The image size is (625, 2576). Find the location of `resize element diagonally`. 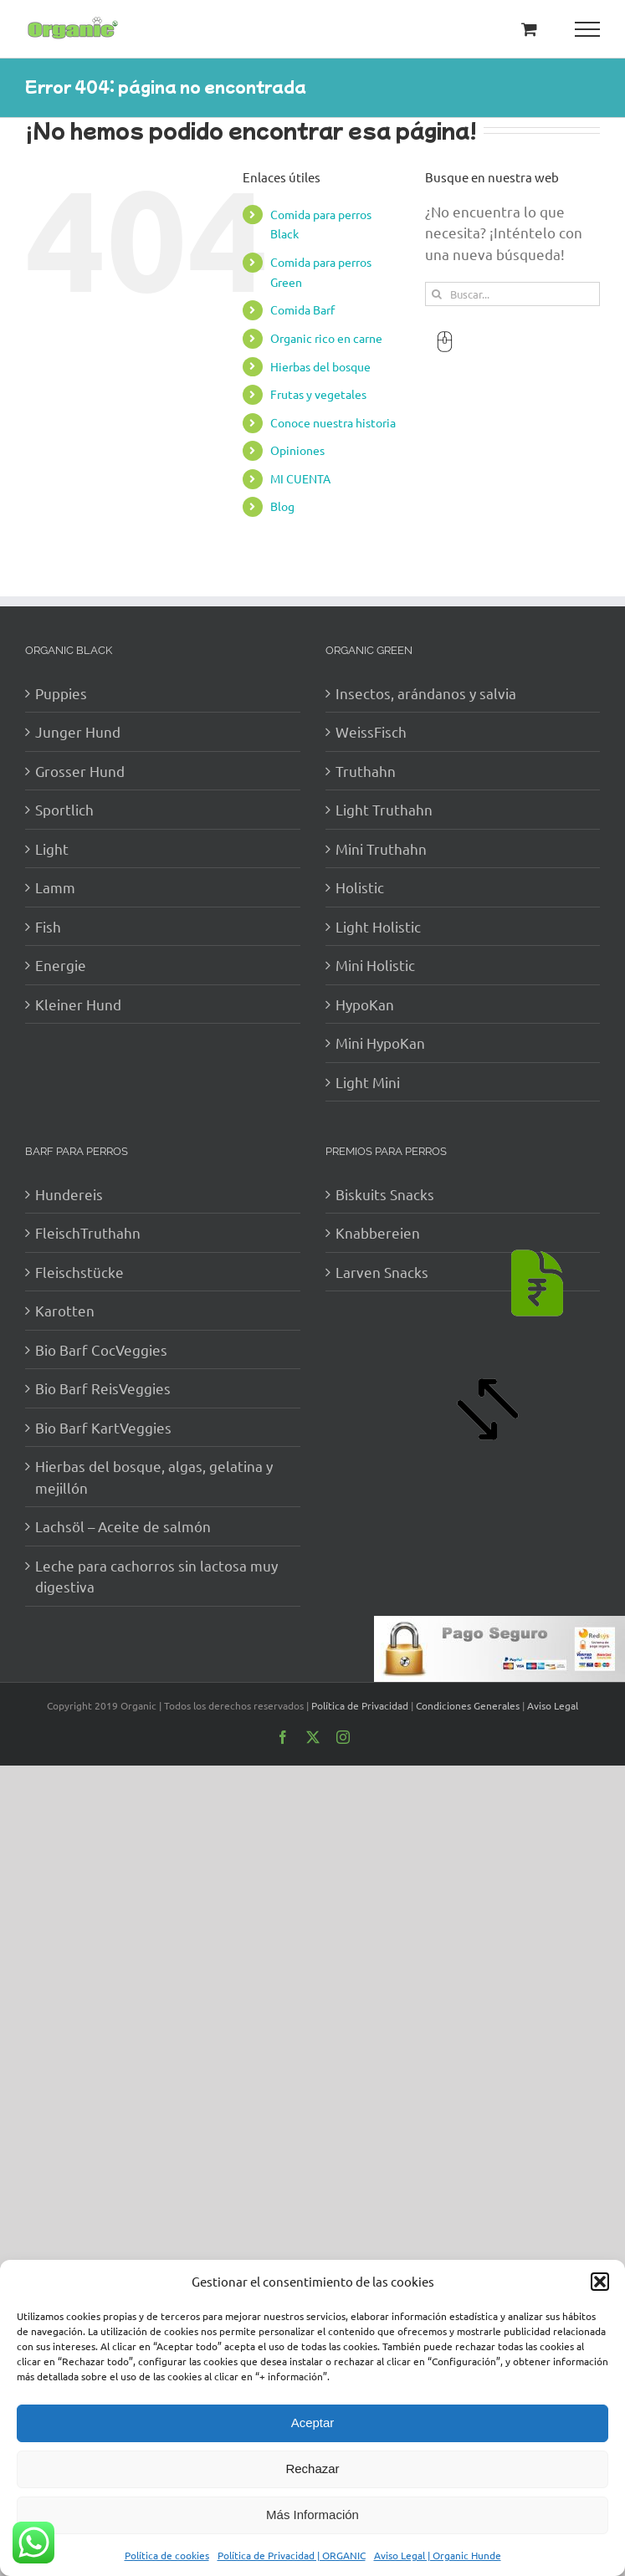

resize element diagonally is located at coordinates (488, 1409).